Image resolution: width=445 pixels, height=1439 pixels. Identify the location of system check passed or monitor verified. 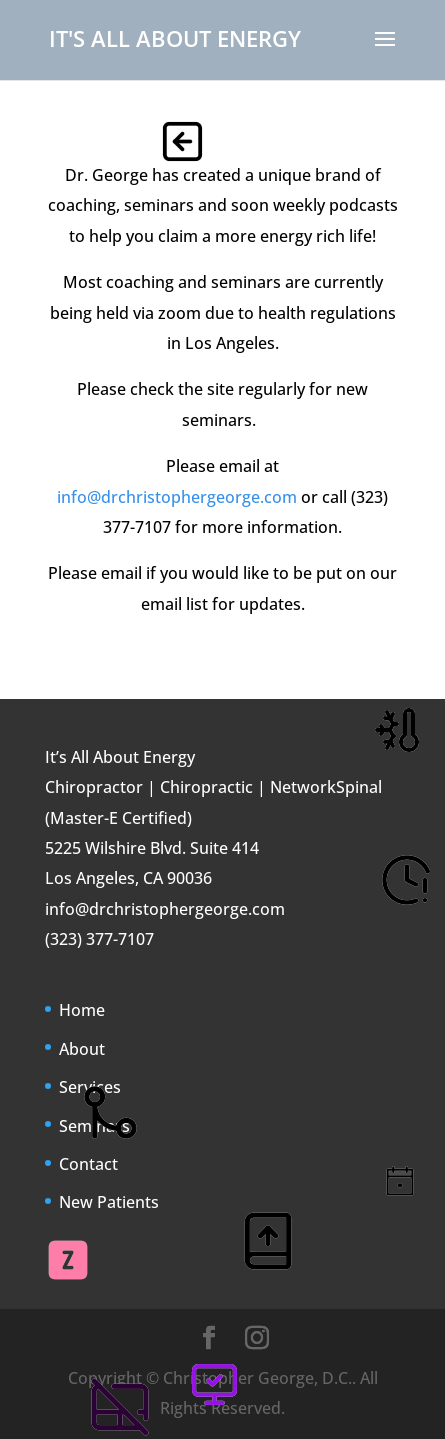
(214, 1384).